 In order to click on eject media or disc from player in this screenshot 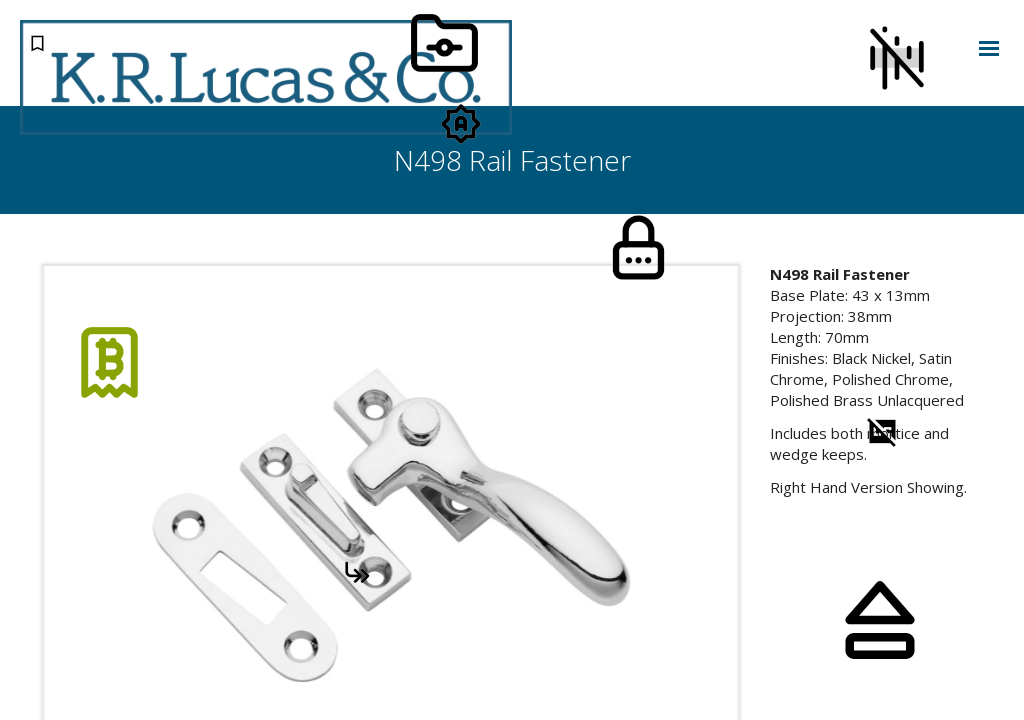, I will do `click(880, 620)`.